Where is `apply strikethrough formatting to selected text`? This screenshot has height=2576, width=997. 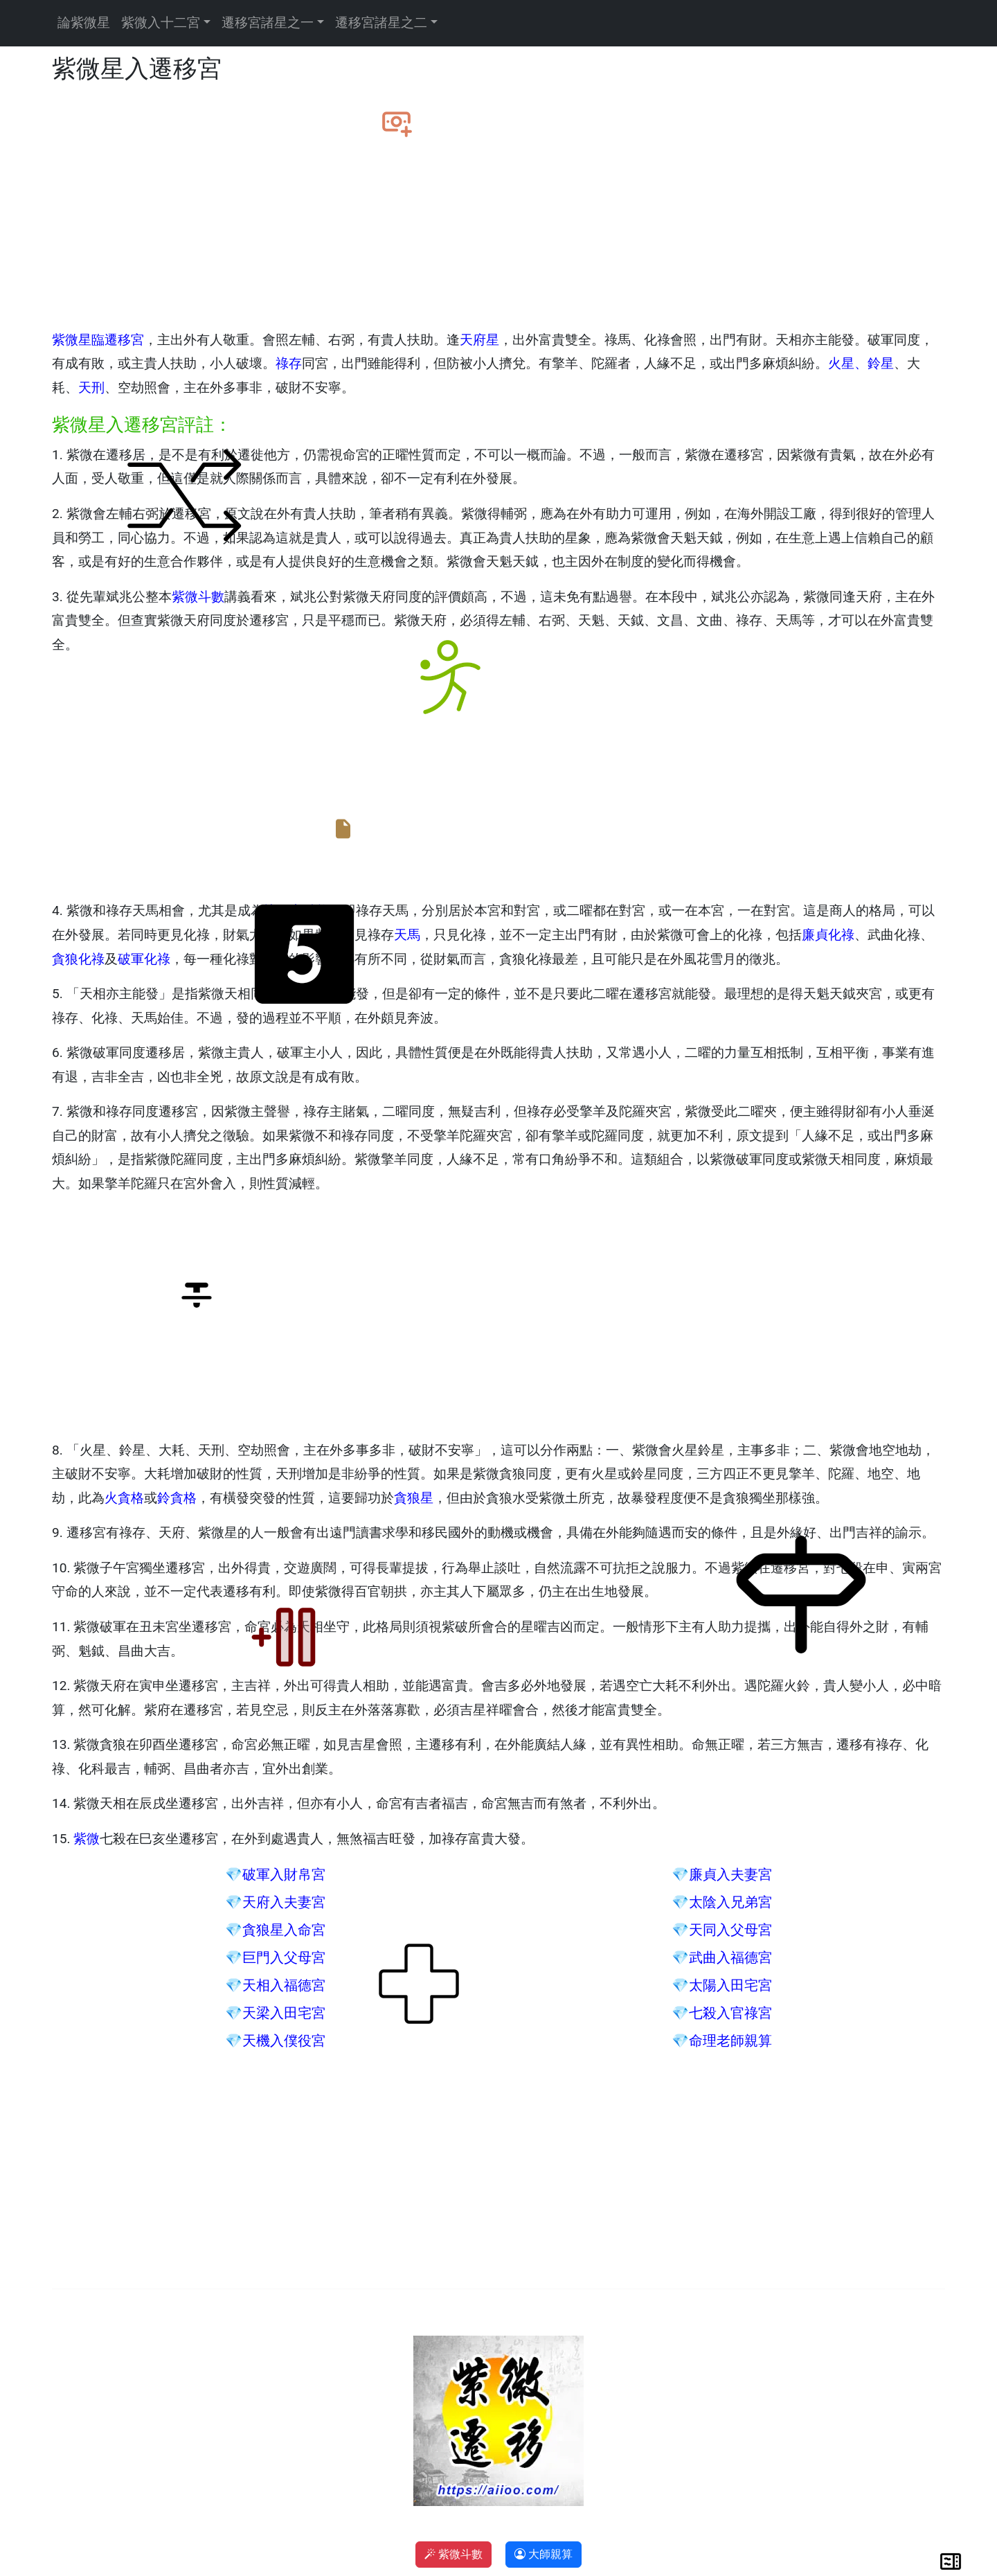
apply strikethrough formatting to selected text is located at coordinates (197, 1296).